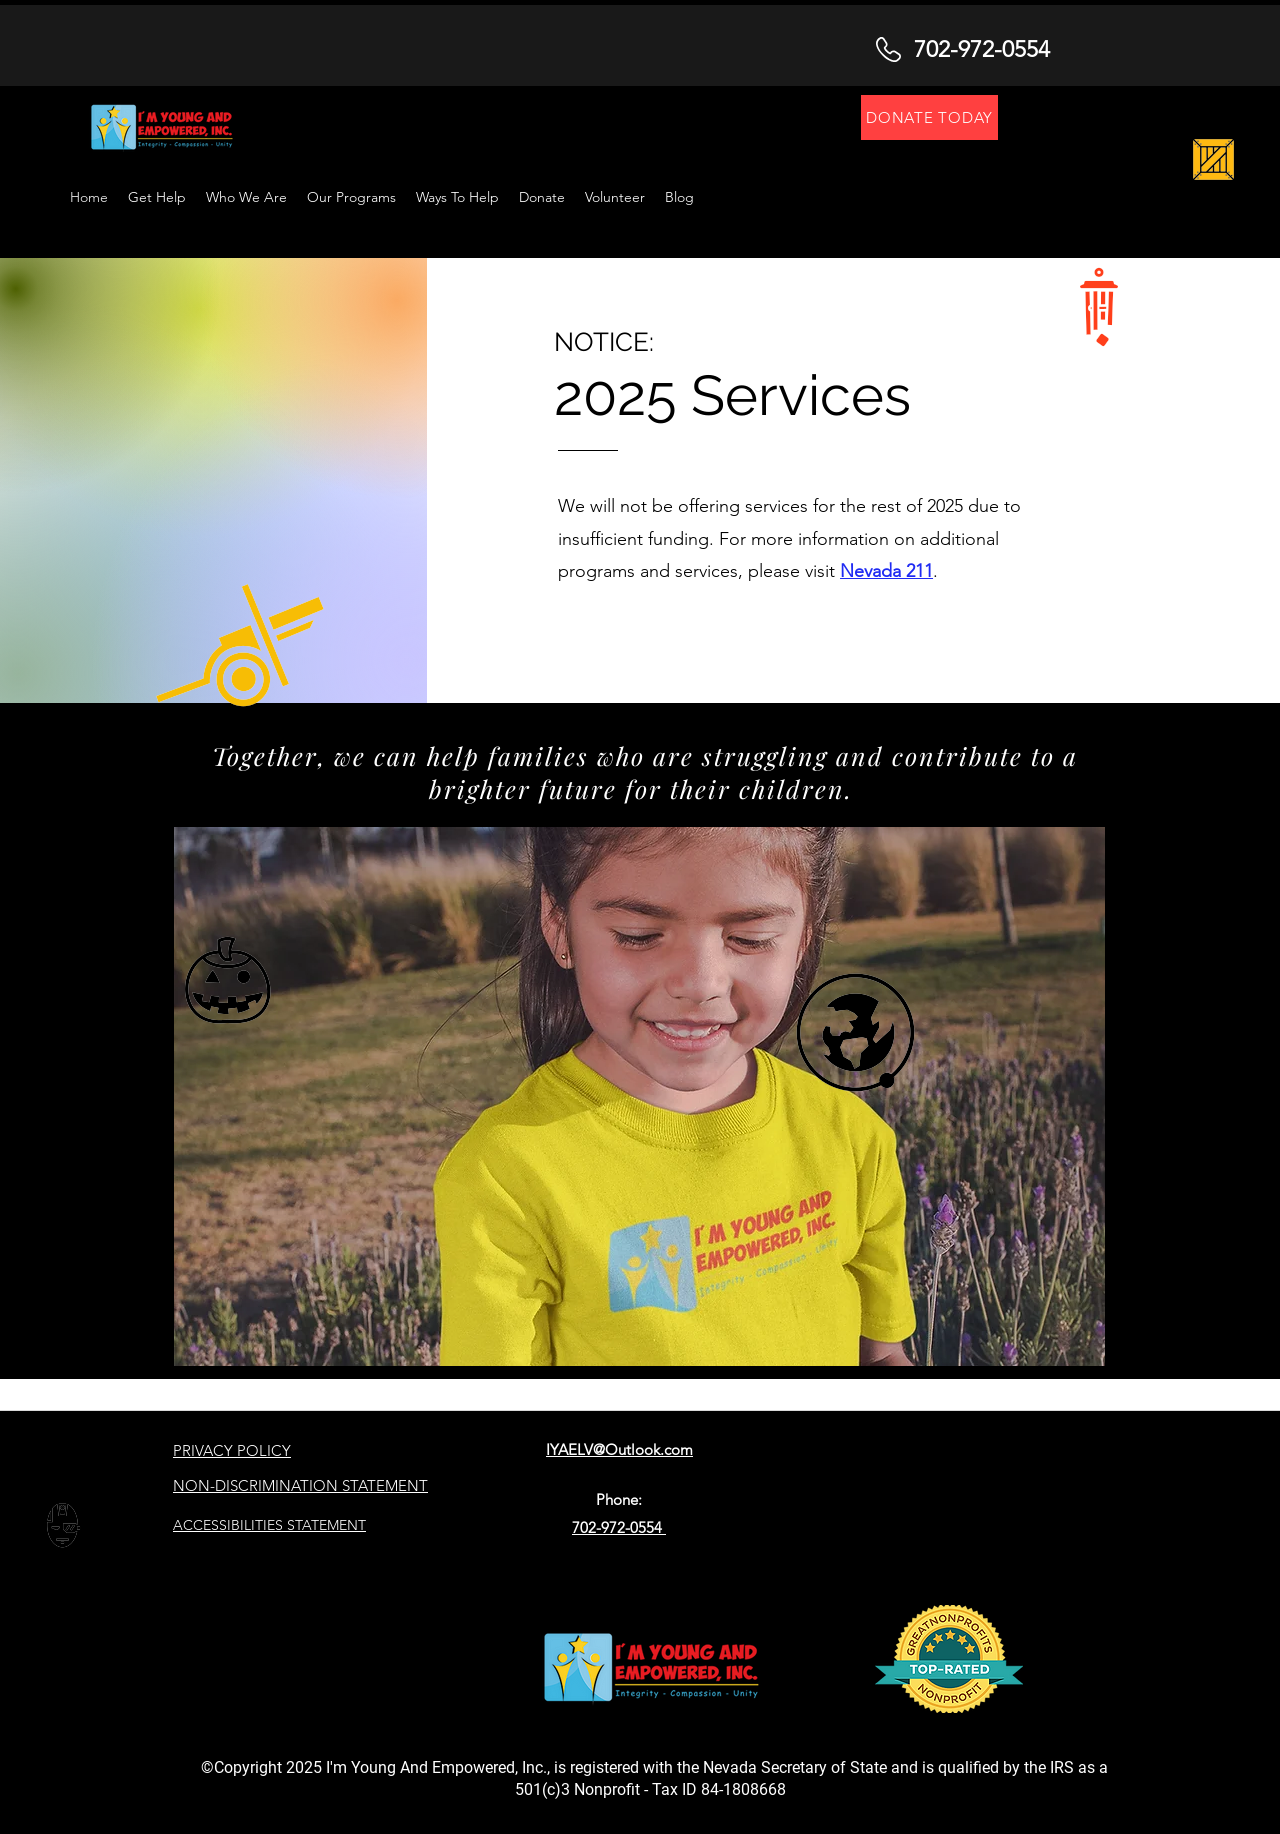 This screenshot has width=1280, height=1834. Describe the element at coordinates (1099, 307) in the screenshot. I see `decorative windchimes element for a game interface` at that location.